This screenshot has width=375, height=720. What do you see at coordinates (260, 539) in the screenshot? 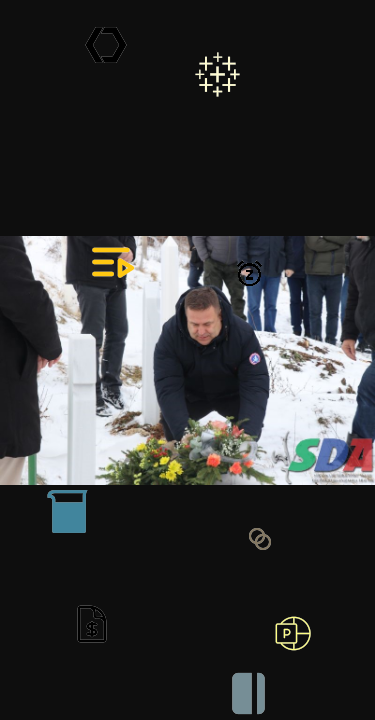
I see `blend or merge layers together` at bounding box center [260, 539].